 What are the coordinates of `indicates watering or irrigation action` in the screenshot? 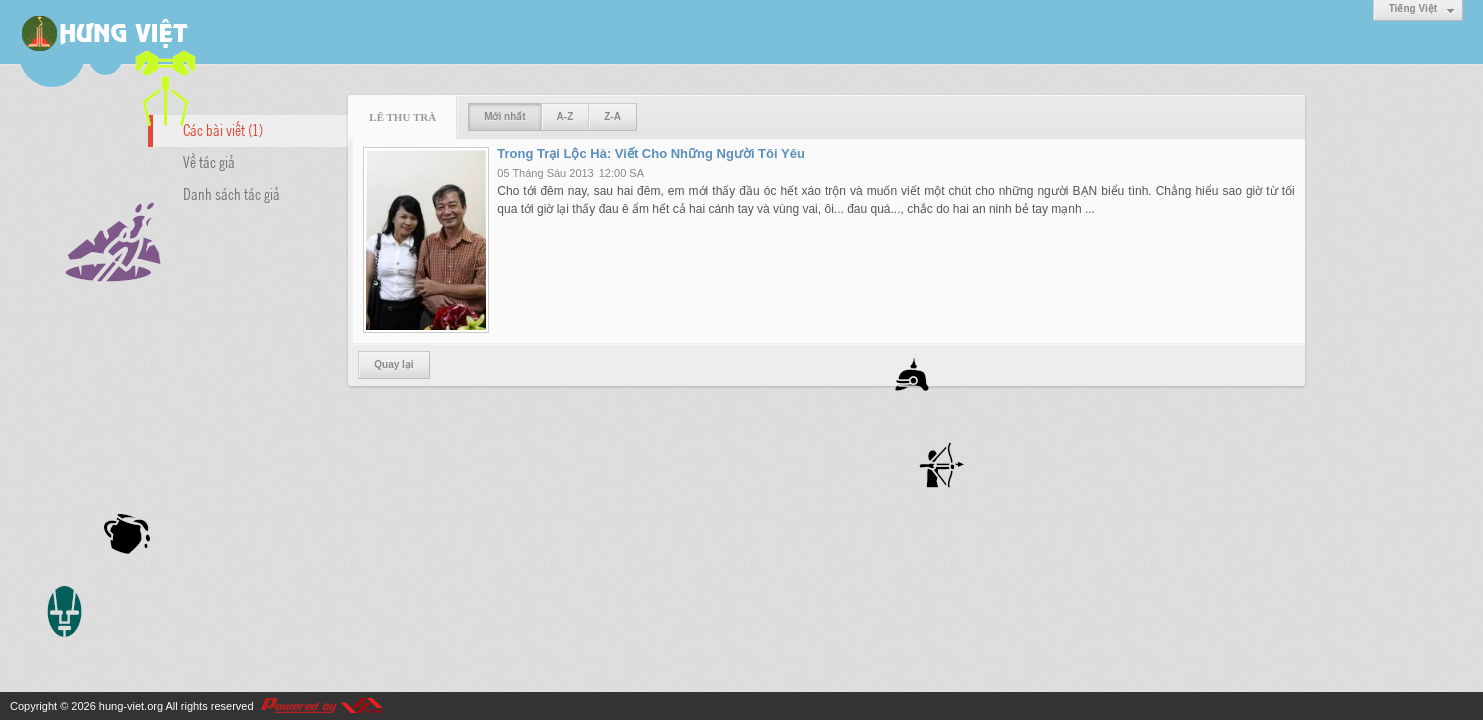 It's located at (127, 534).